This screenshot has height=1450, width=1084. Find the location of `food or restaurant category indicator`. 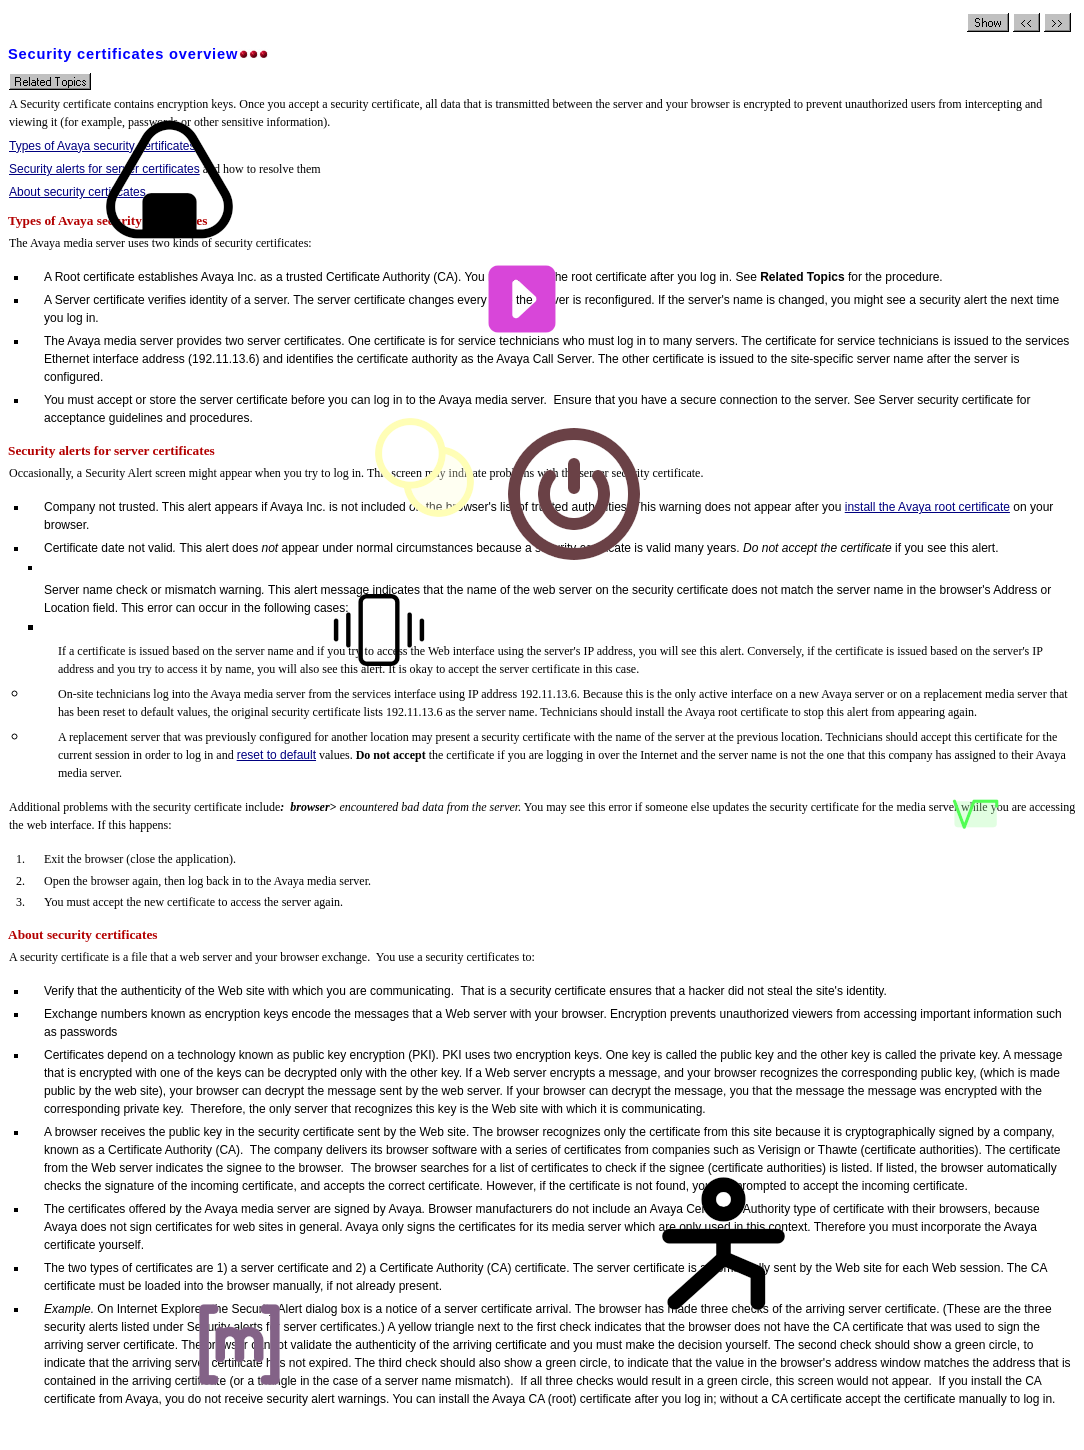

food or restaurant category indicator is located at coordinates (169, 179).